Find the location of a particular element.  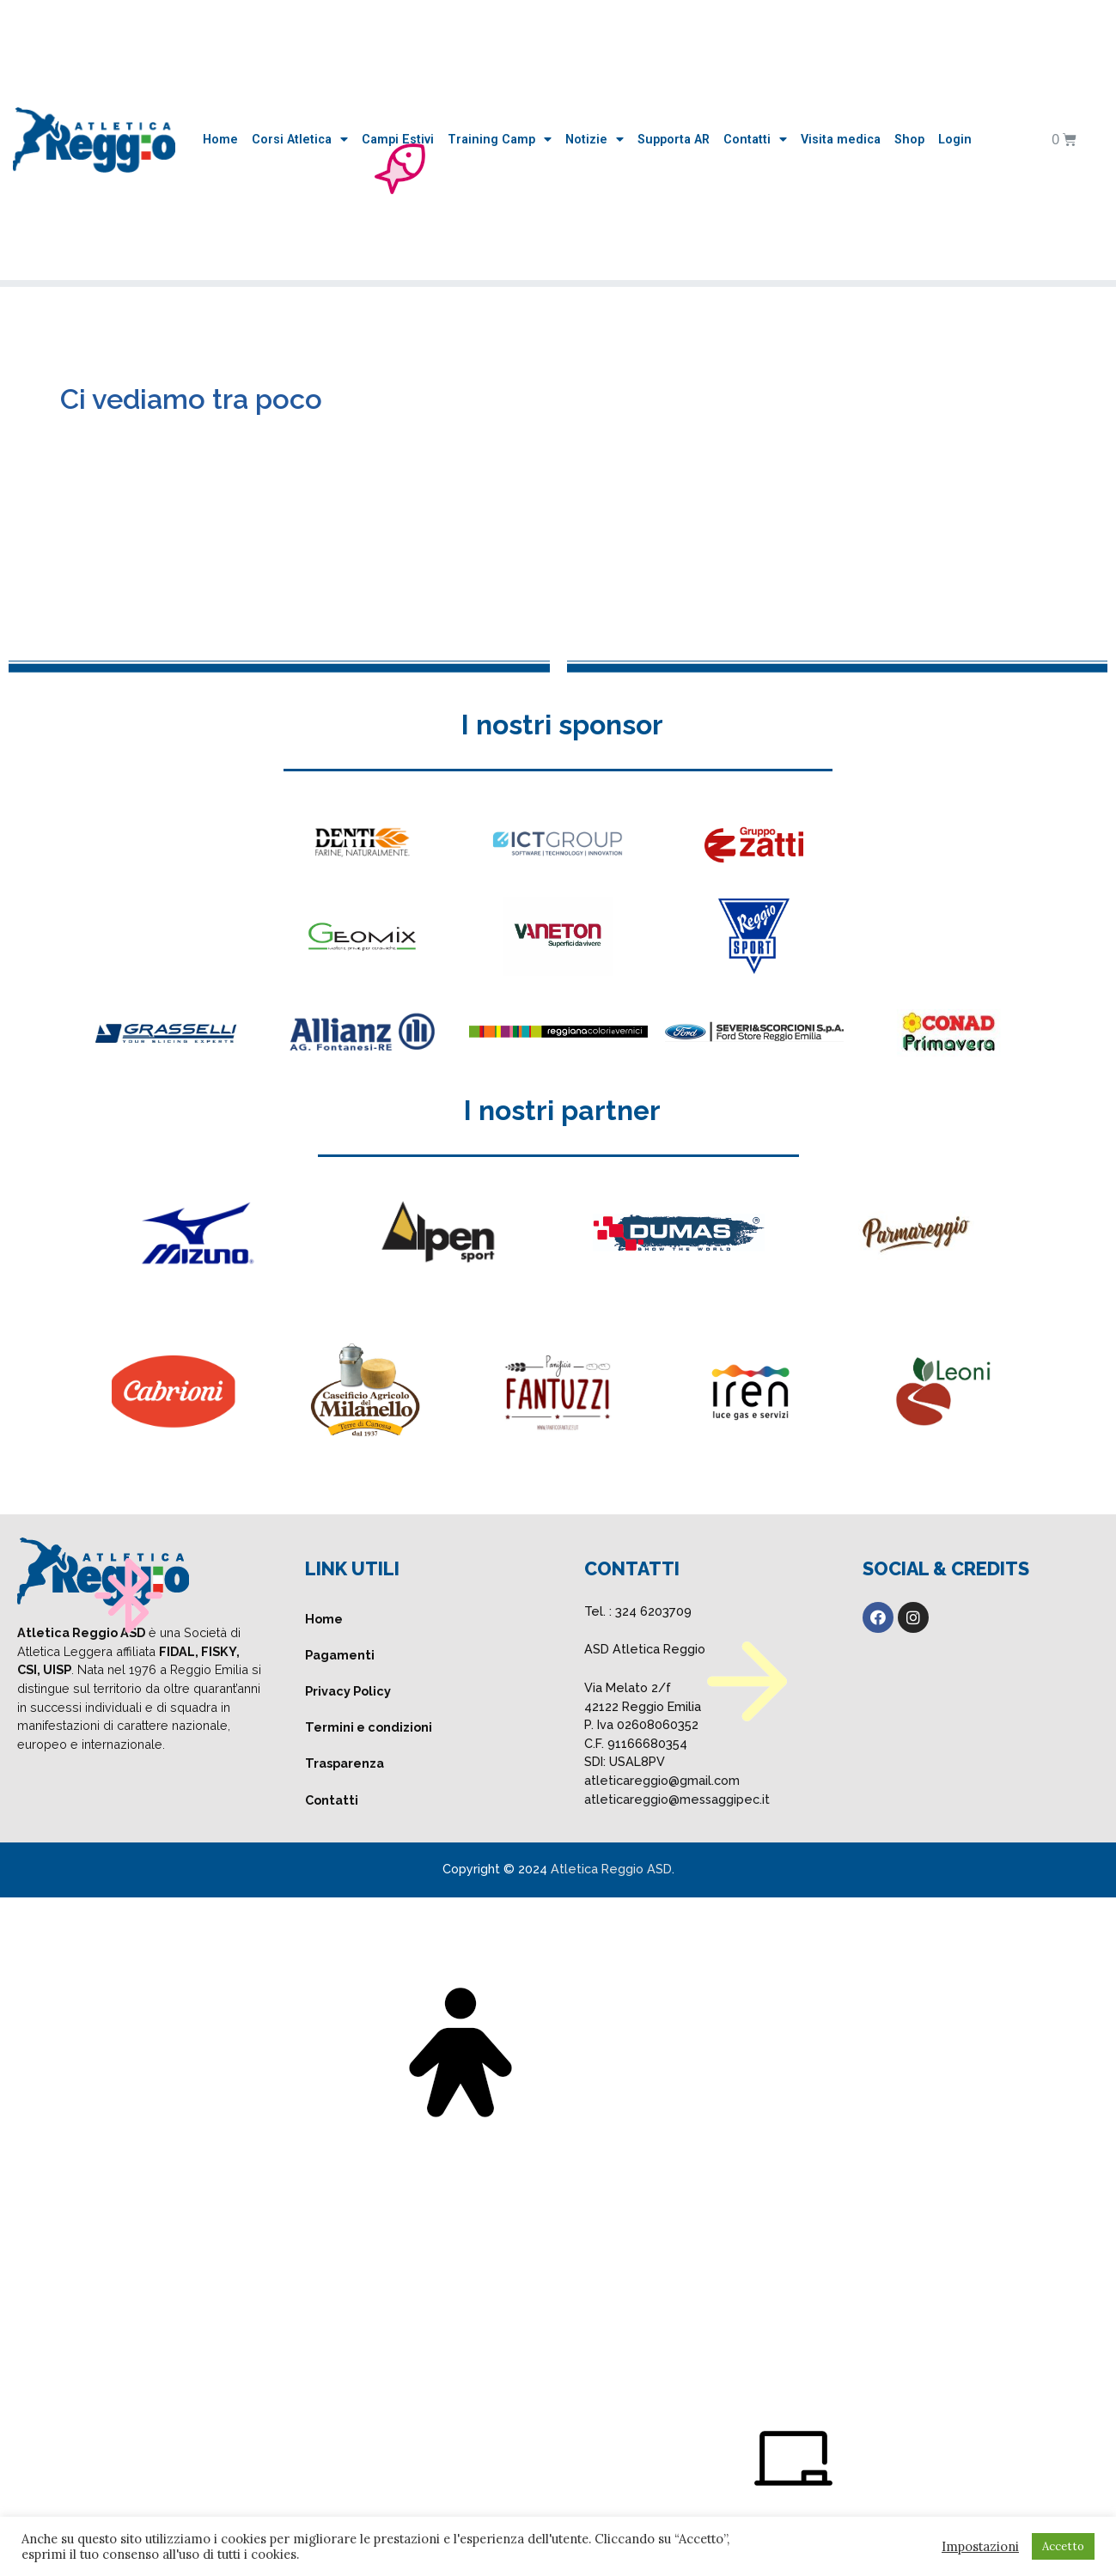

view your profile is located at coordinates (460, 2055).